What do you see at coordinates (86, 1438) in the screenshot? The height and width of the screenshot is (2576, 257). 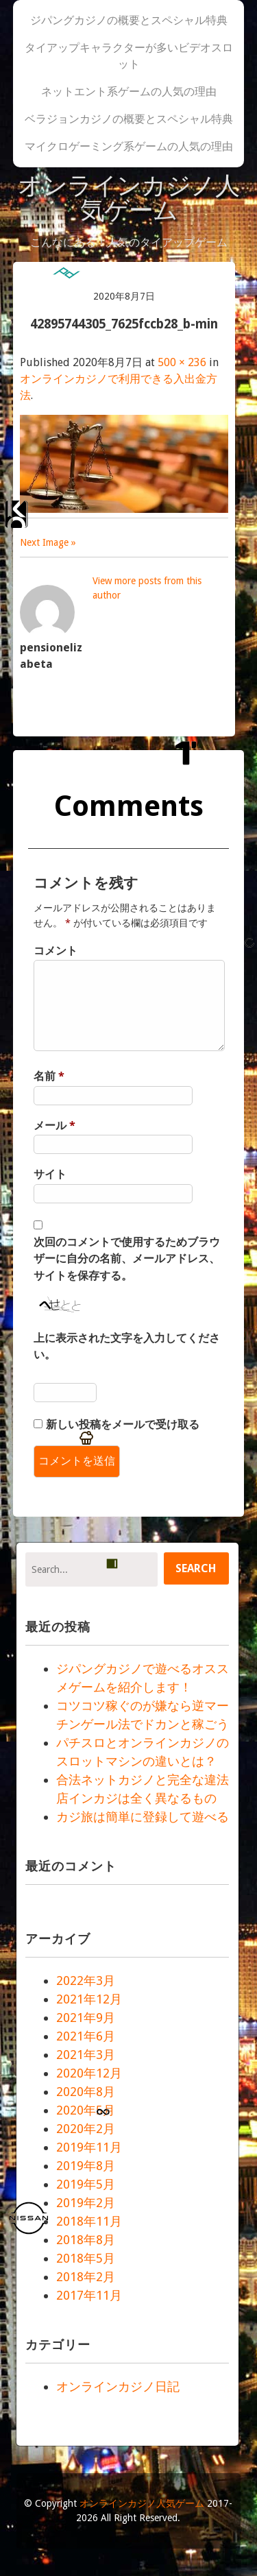 I see `view bakery or dessert options` at bounding box center [86, 1438].